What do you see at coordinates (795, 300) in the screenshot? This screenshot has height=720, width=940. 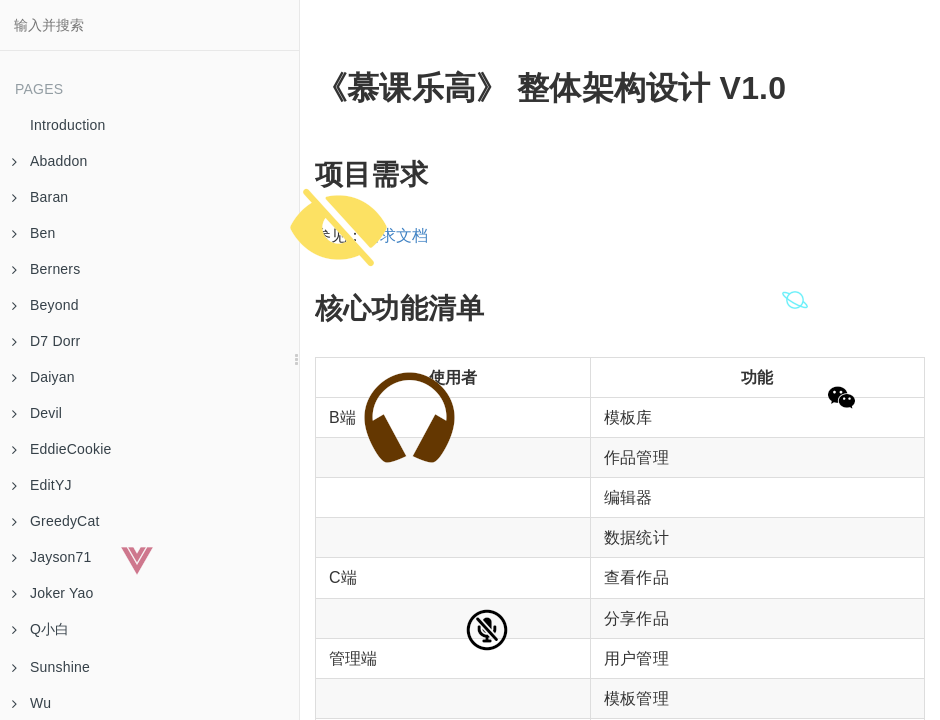 I see `explore global or worldwide content` at bounding box center [795, 300].